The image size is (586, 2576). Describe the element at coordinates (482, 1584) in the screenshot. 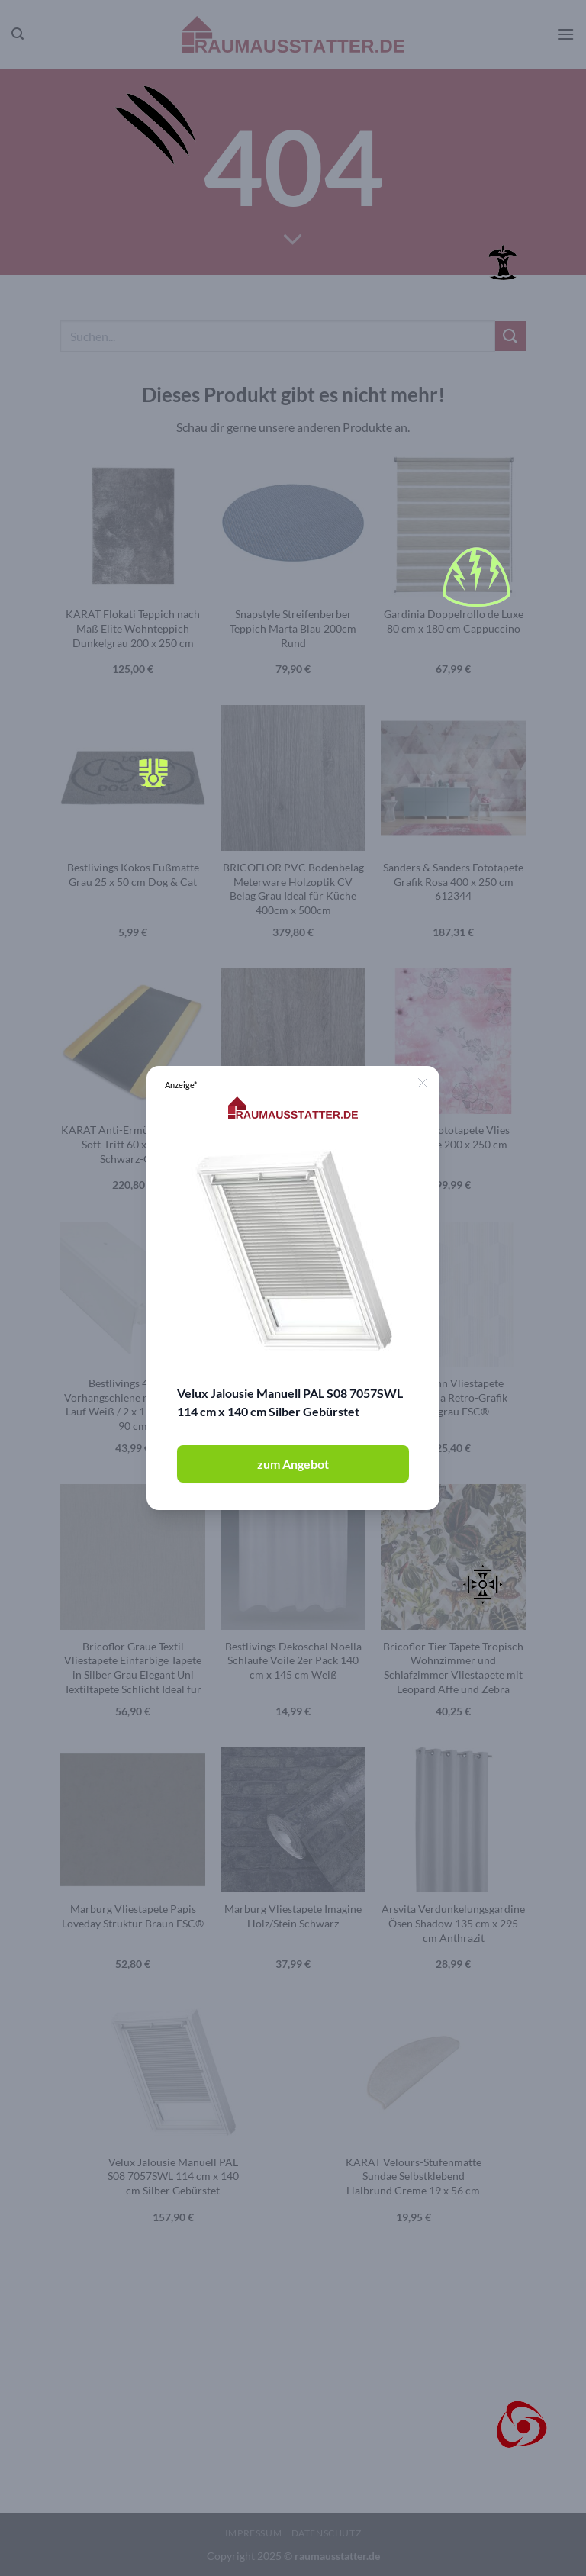

I see `religious or gothic-themed game category` at that location.